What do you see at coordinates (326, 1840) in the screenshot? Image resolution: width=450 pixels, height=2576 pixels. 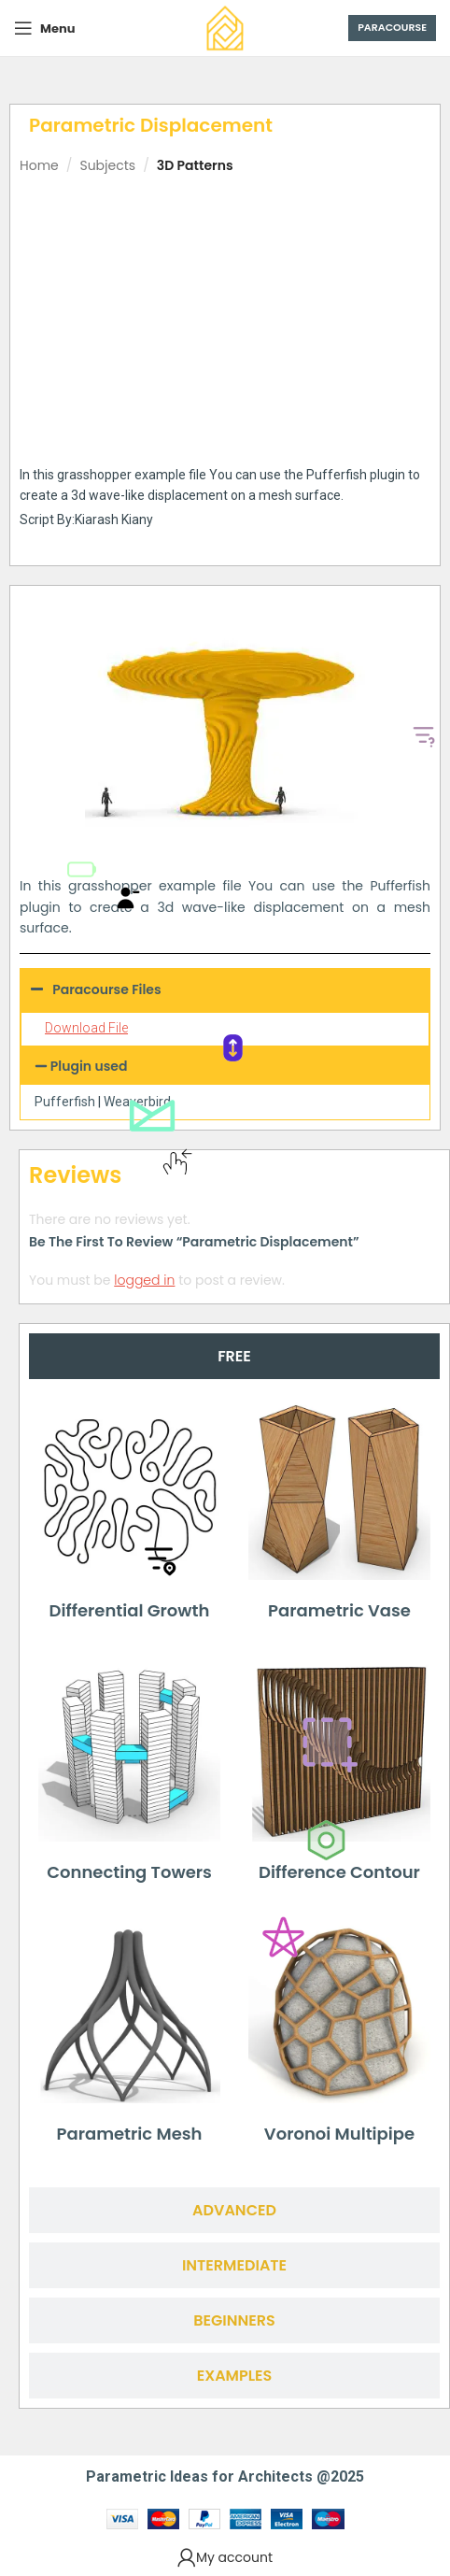 I see `access hardware or mechanical settings` at bounding box center [326, 1840].